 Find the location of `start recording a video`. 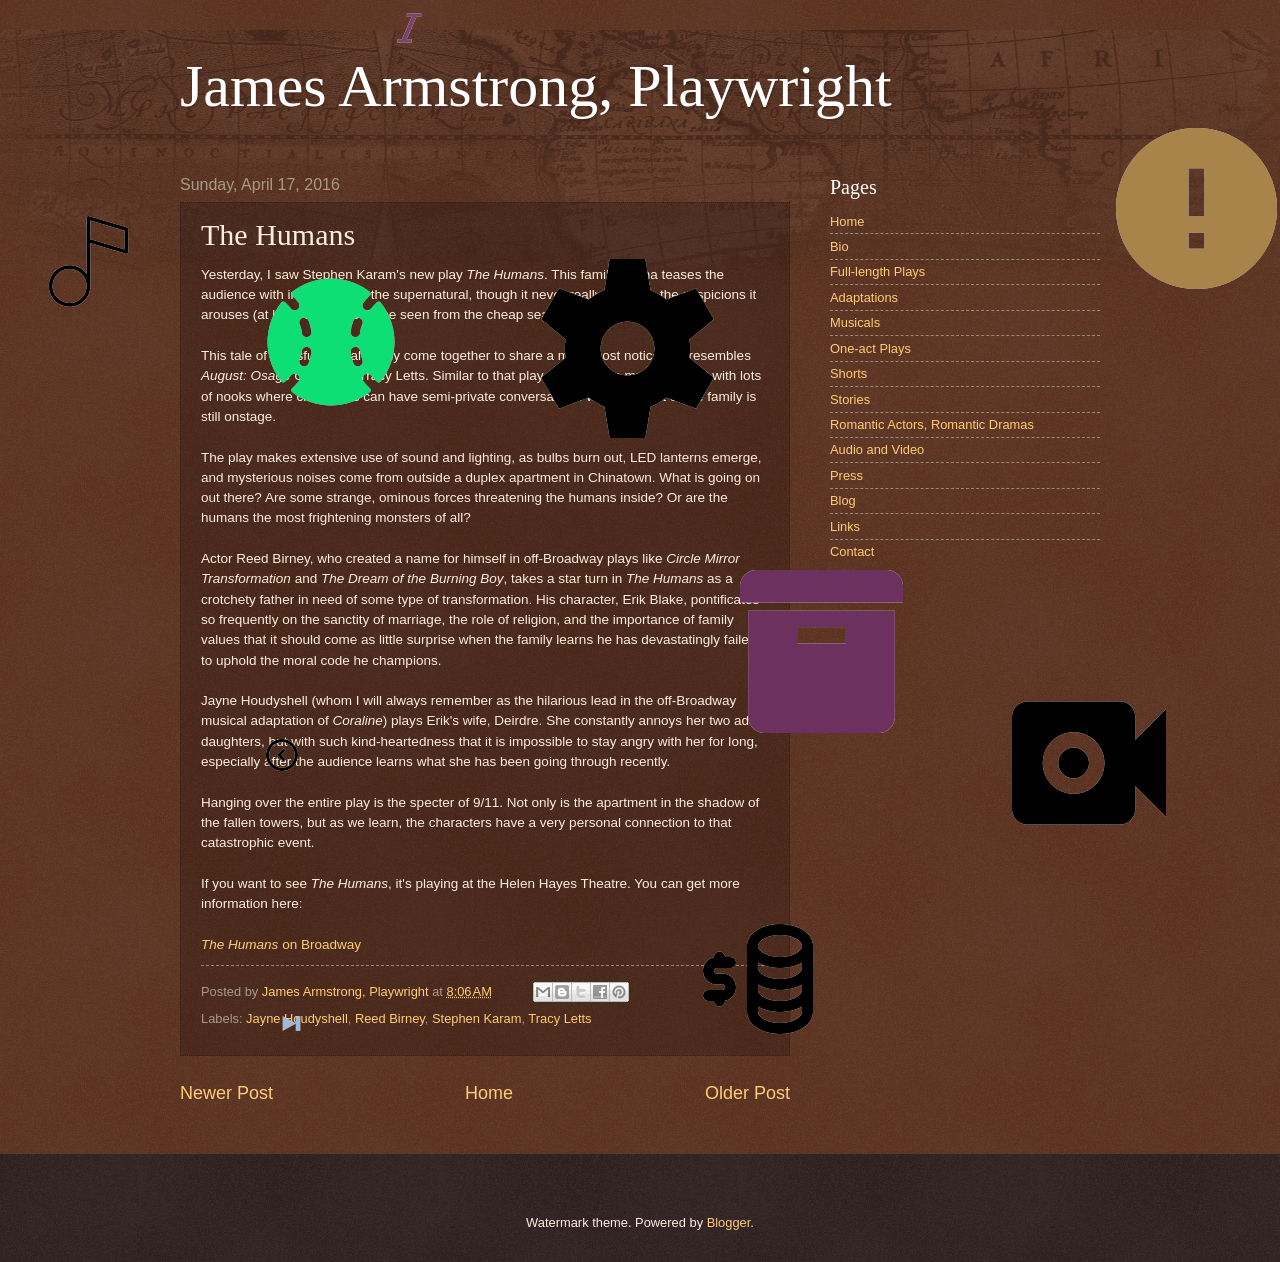

start recording a video is located at coordinates (1089, 763).